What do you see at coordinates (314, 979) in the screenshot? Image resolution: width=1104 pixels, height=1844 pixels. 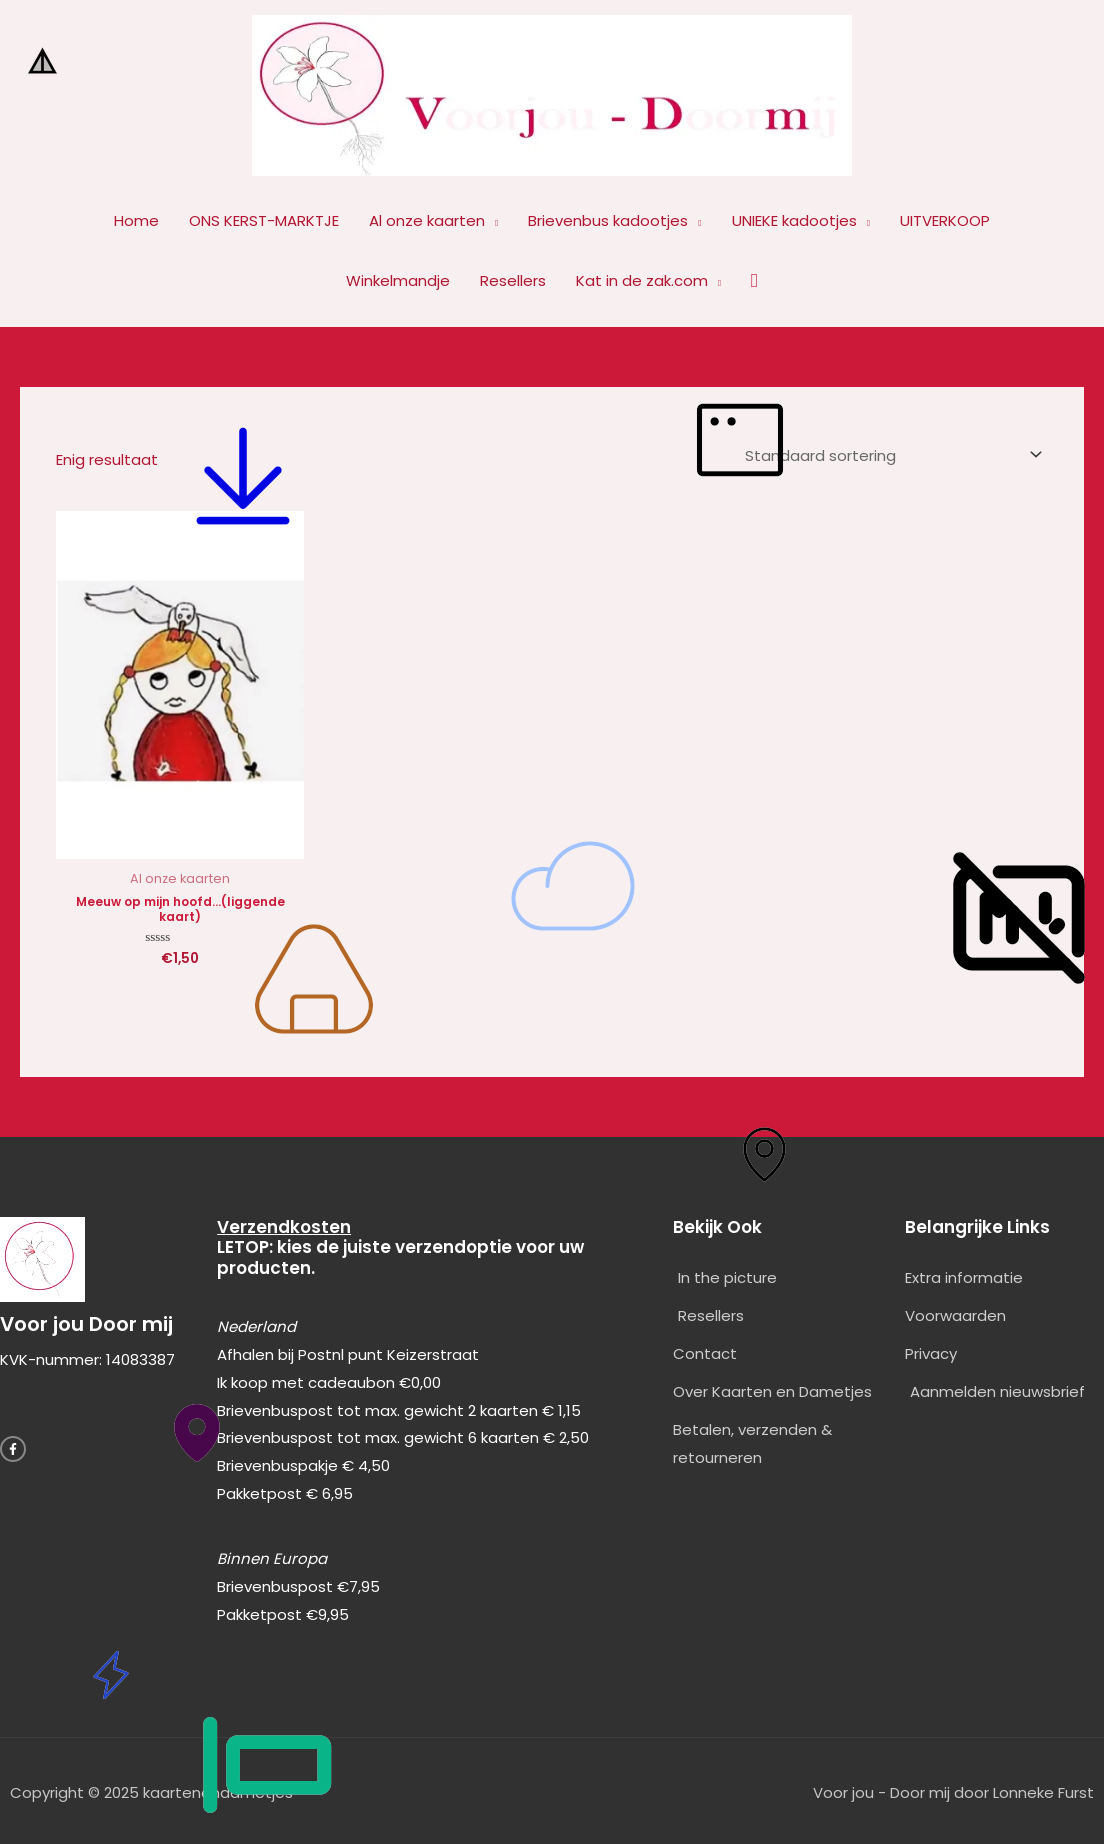 I see `browse Japanese food options` at bounding box center [314, 979].